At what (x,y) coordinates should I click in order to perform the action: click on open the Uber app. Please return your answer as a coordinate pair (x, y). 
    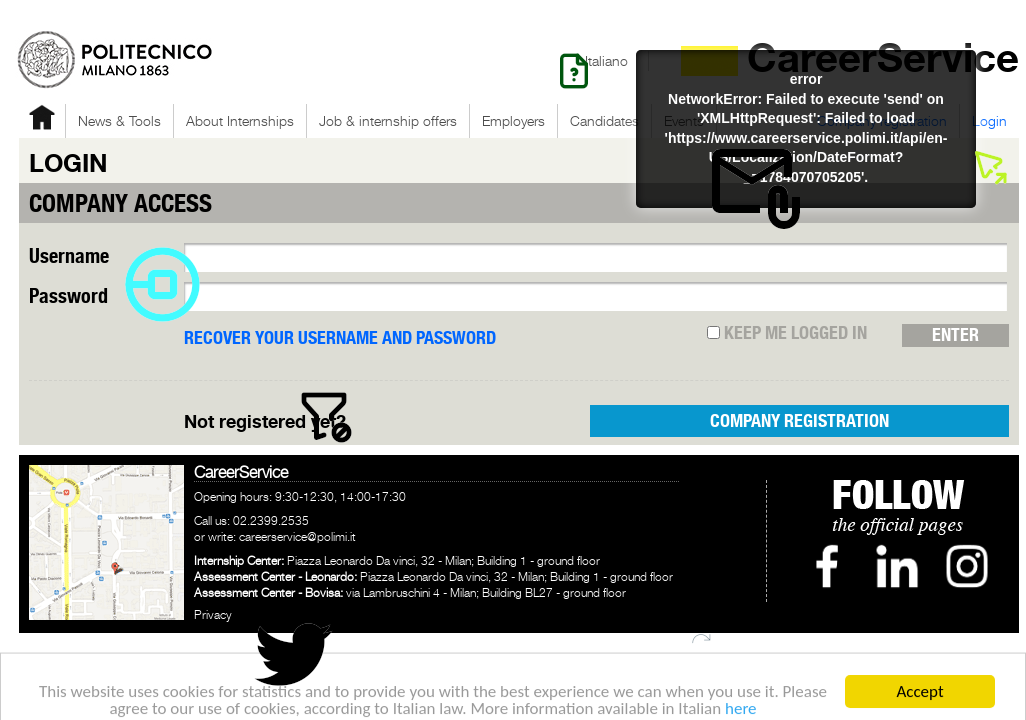
    Looking at the image, I should click on (162, 284).